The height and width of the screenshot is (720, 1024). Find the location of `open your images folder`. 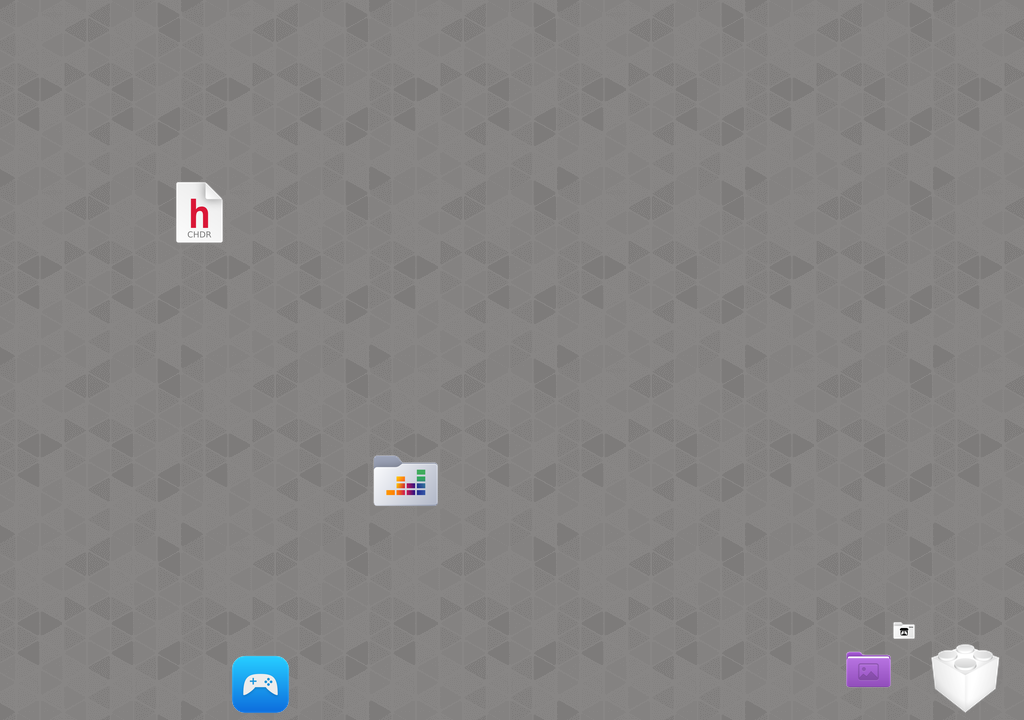

open your images folder is located at coordinates (868, 669).